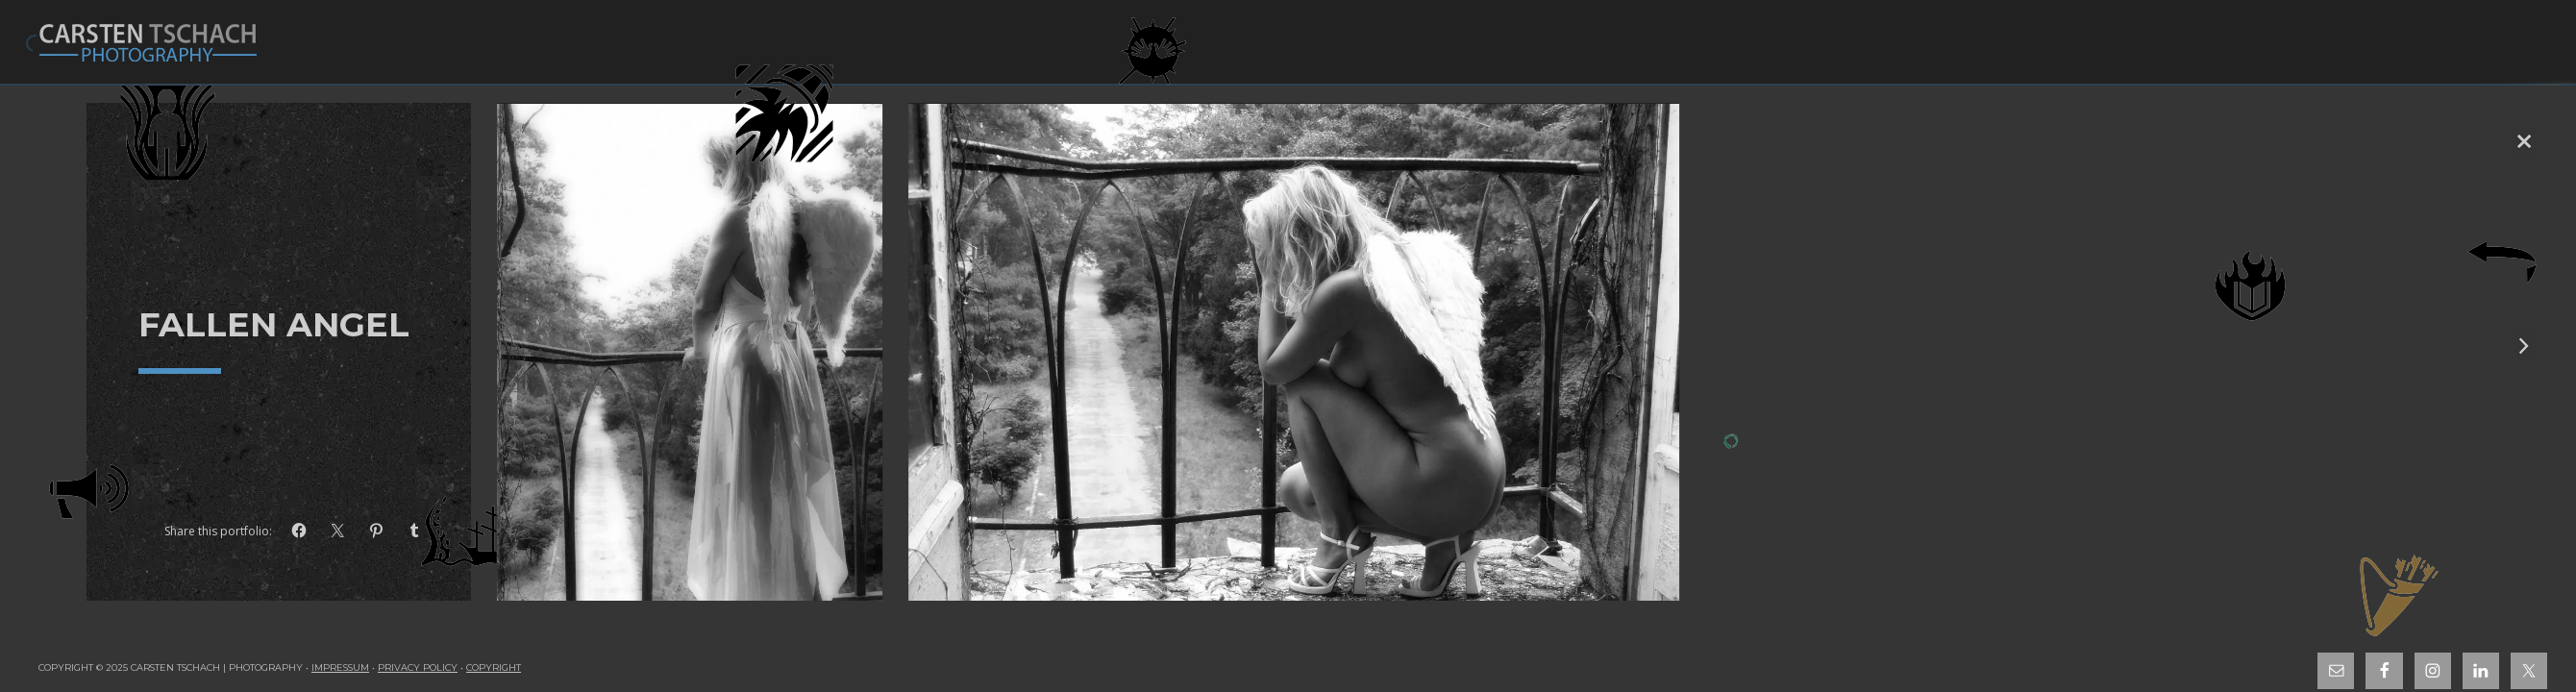  Describe the element at coordinates (2250, 285) in the screenshot. I see `destroy or permanently delete a document` at that location.